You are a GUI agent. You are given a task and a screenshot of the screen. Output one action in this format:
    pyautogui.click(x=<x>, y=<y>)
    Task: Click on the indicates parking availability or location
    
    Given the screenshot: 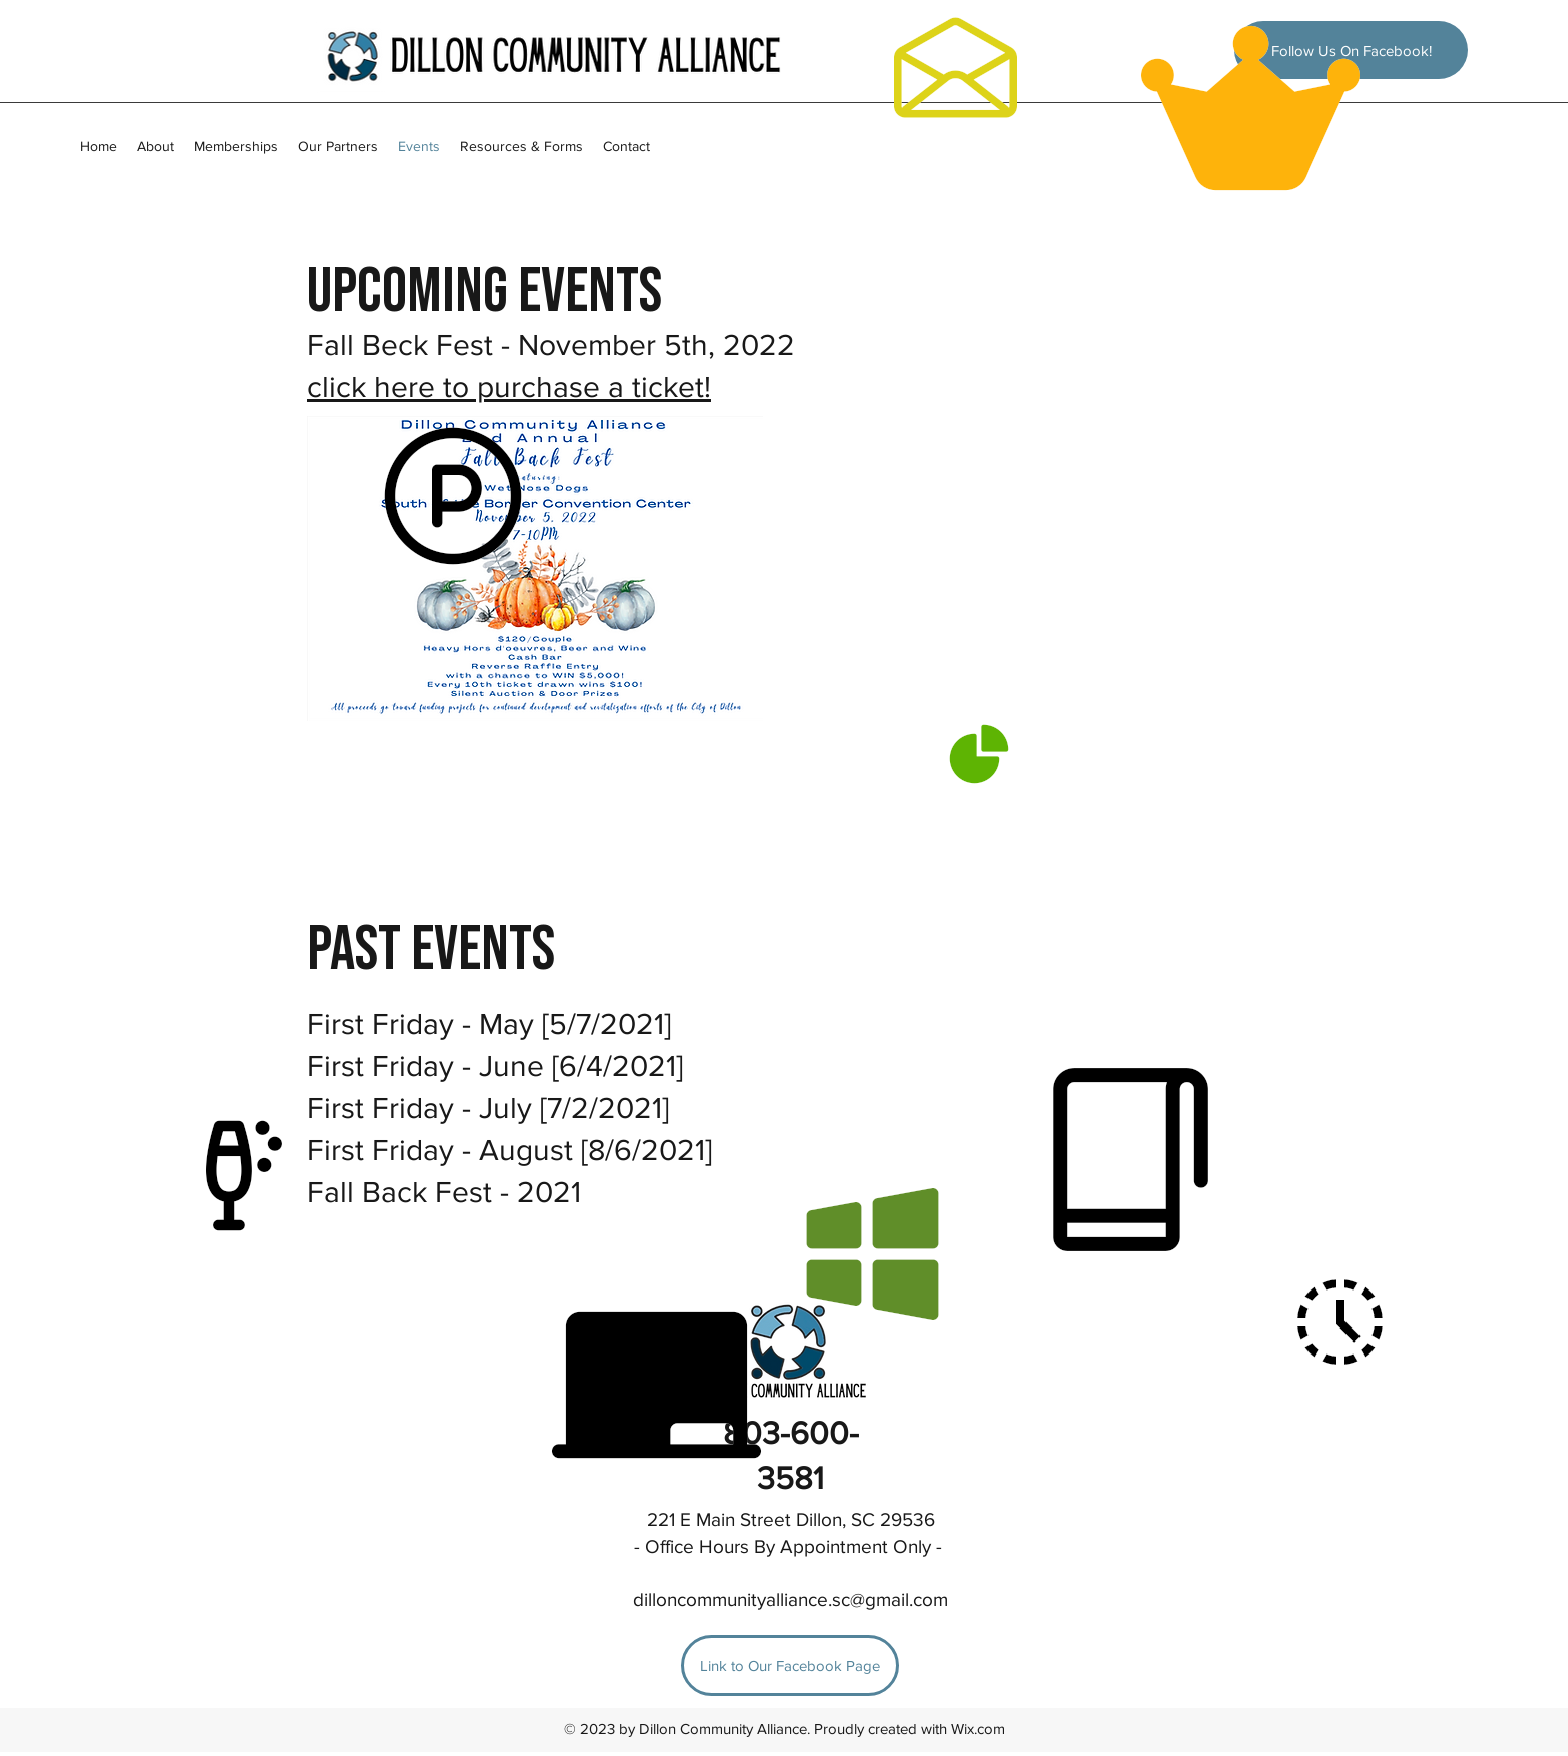 What is the action you would take?
    pyautogui.click(x=453, y=496)
    